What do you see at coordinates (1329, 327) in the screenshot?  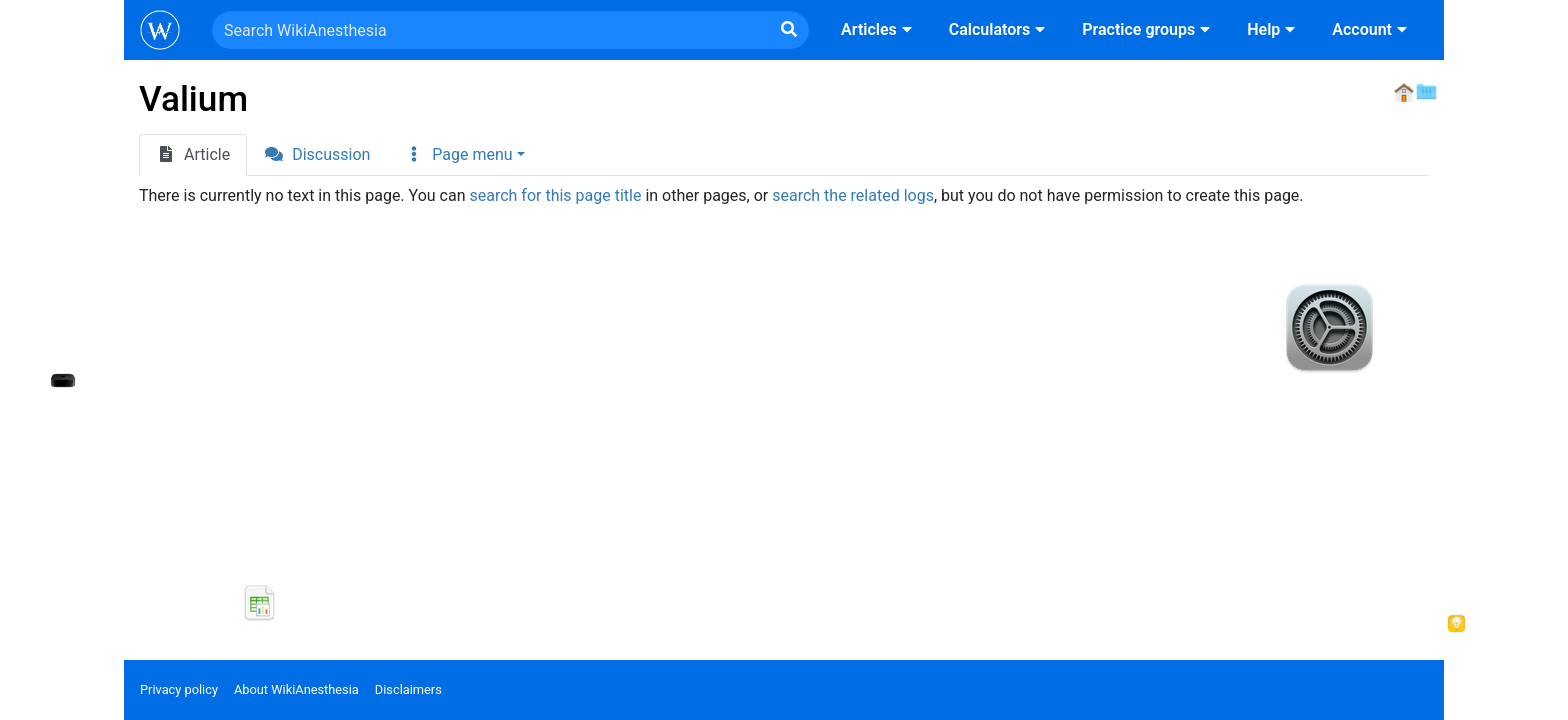 I see `open system preferences or settings` at bounding box center [1329, 327].